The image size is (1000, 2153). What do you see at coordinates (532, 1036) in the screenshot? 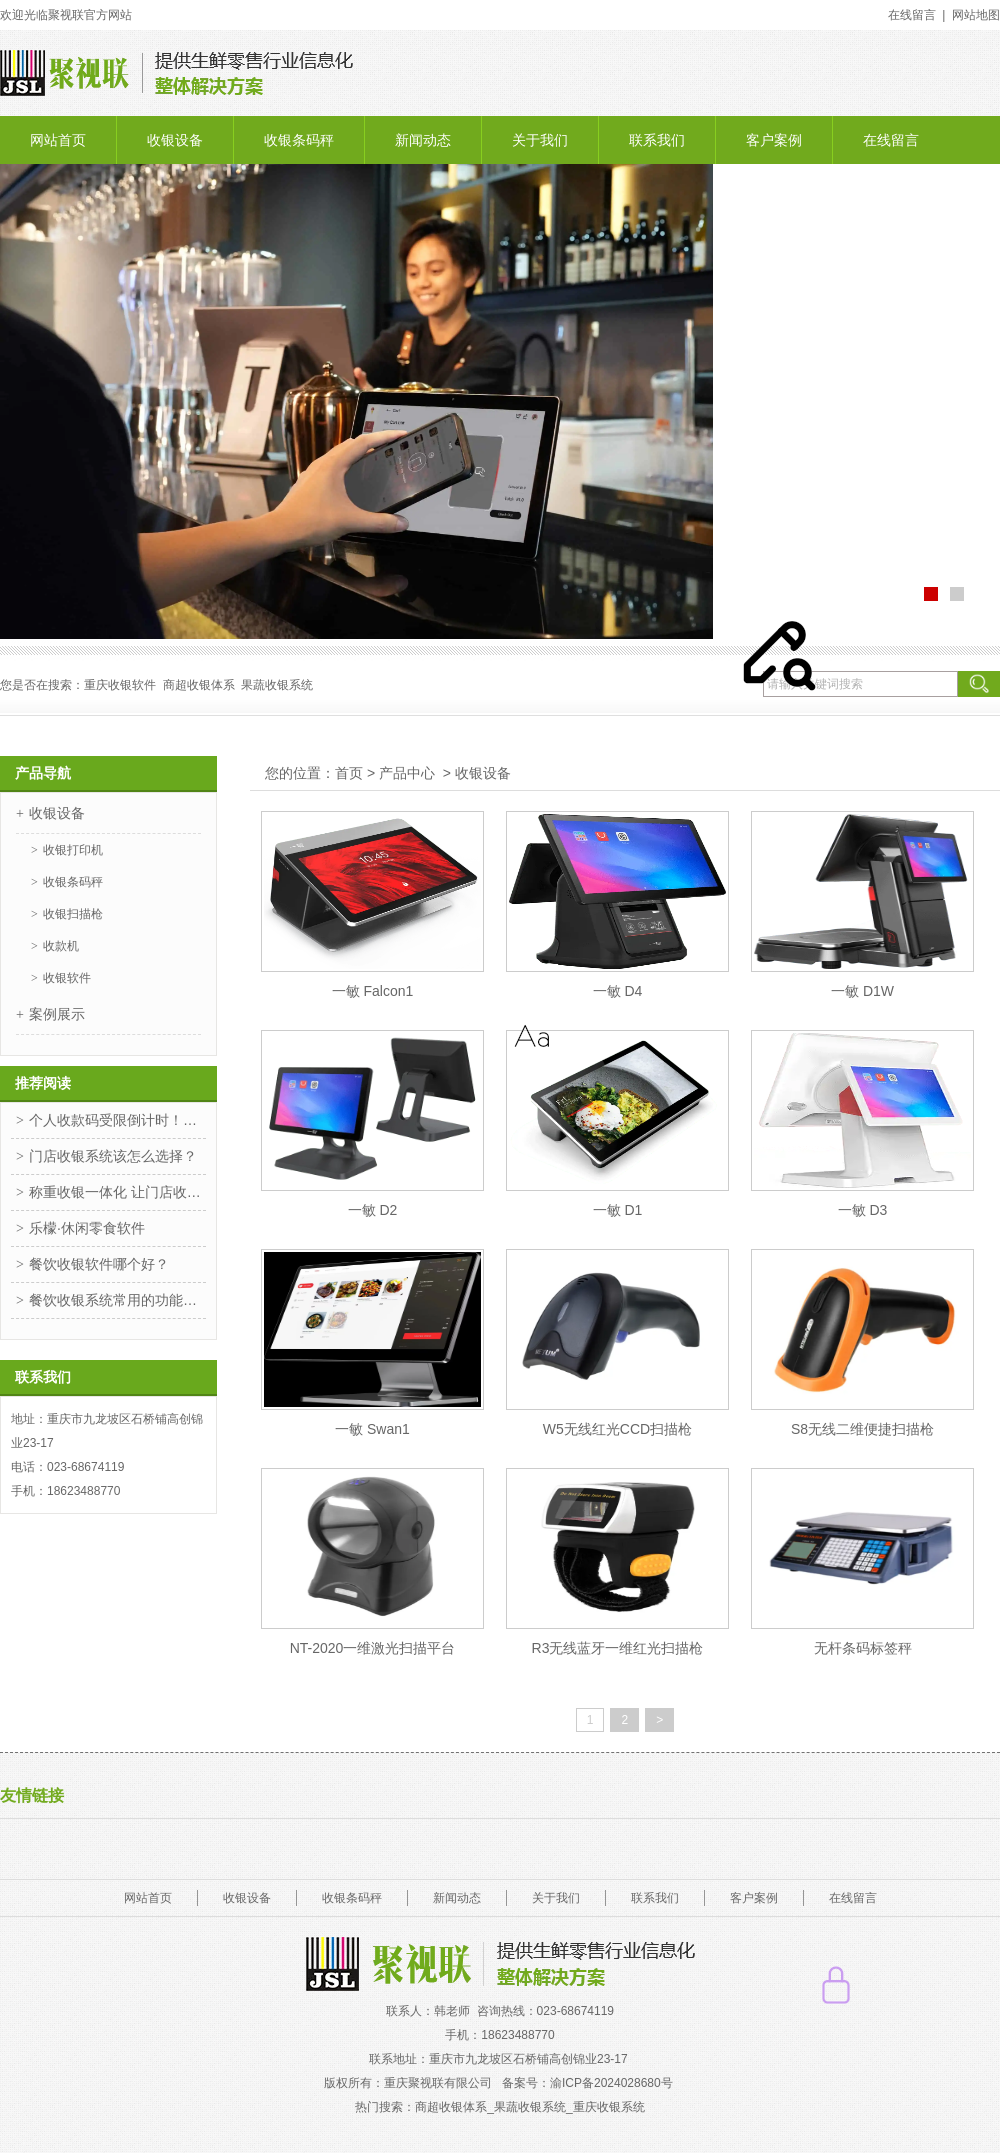
I see `adjust font or text size settings` at bounding box center [532, 1036].